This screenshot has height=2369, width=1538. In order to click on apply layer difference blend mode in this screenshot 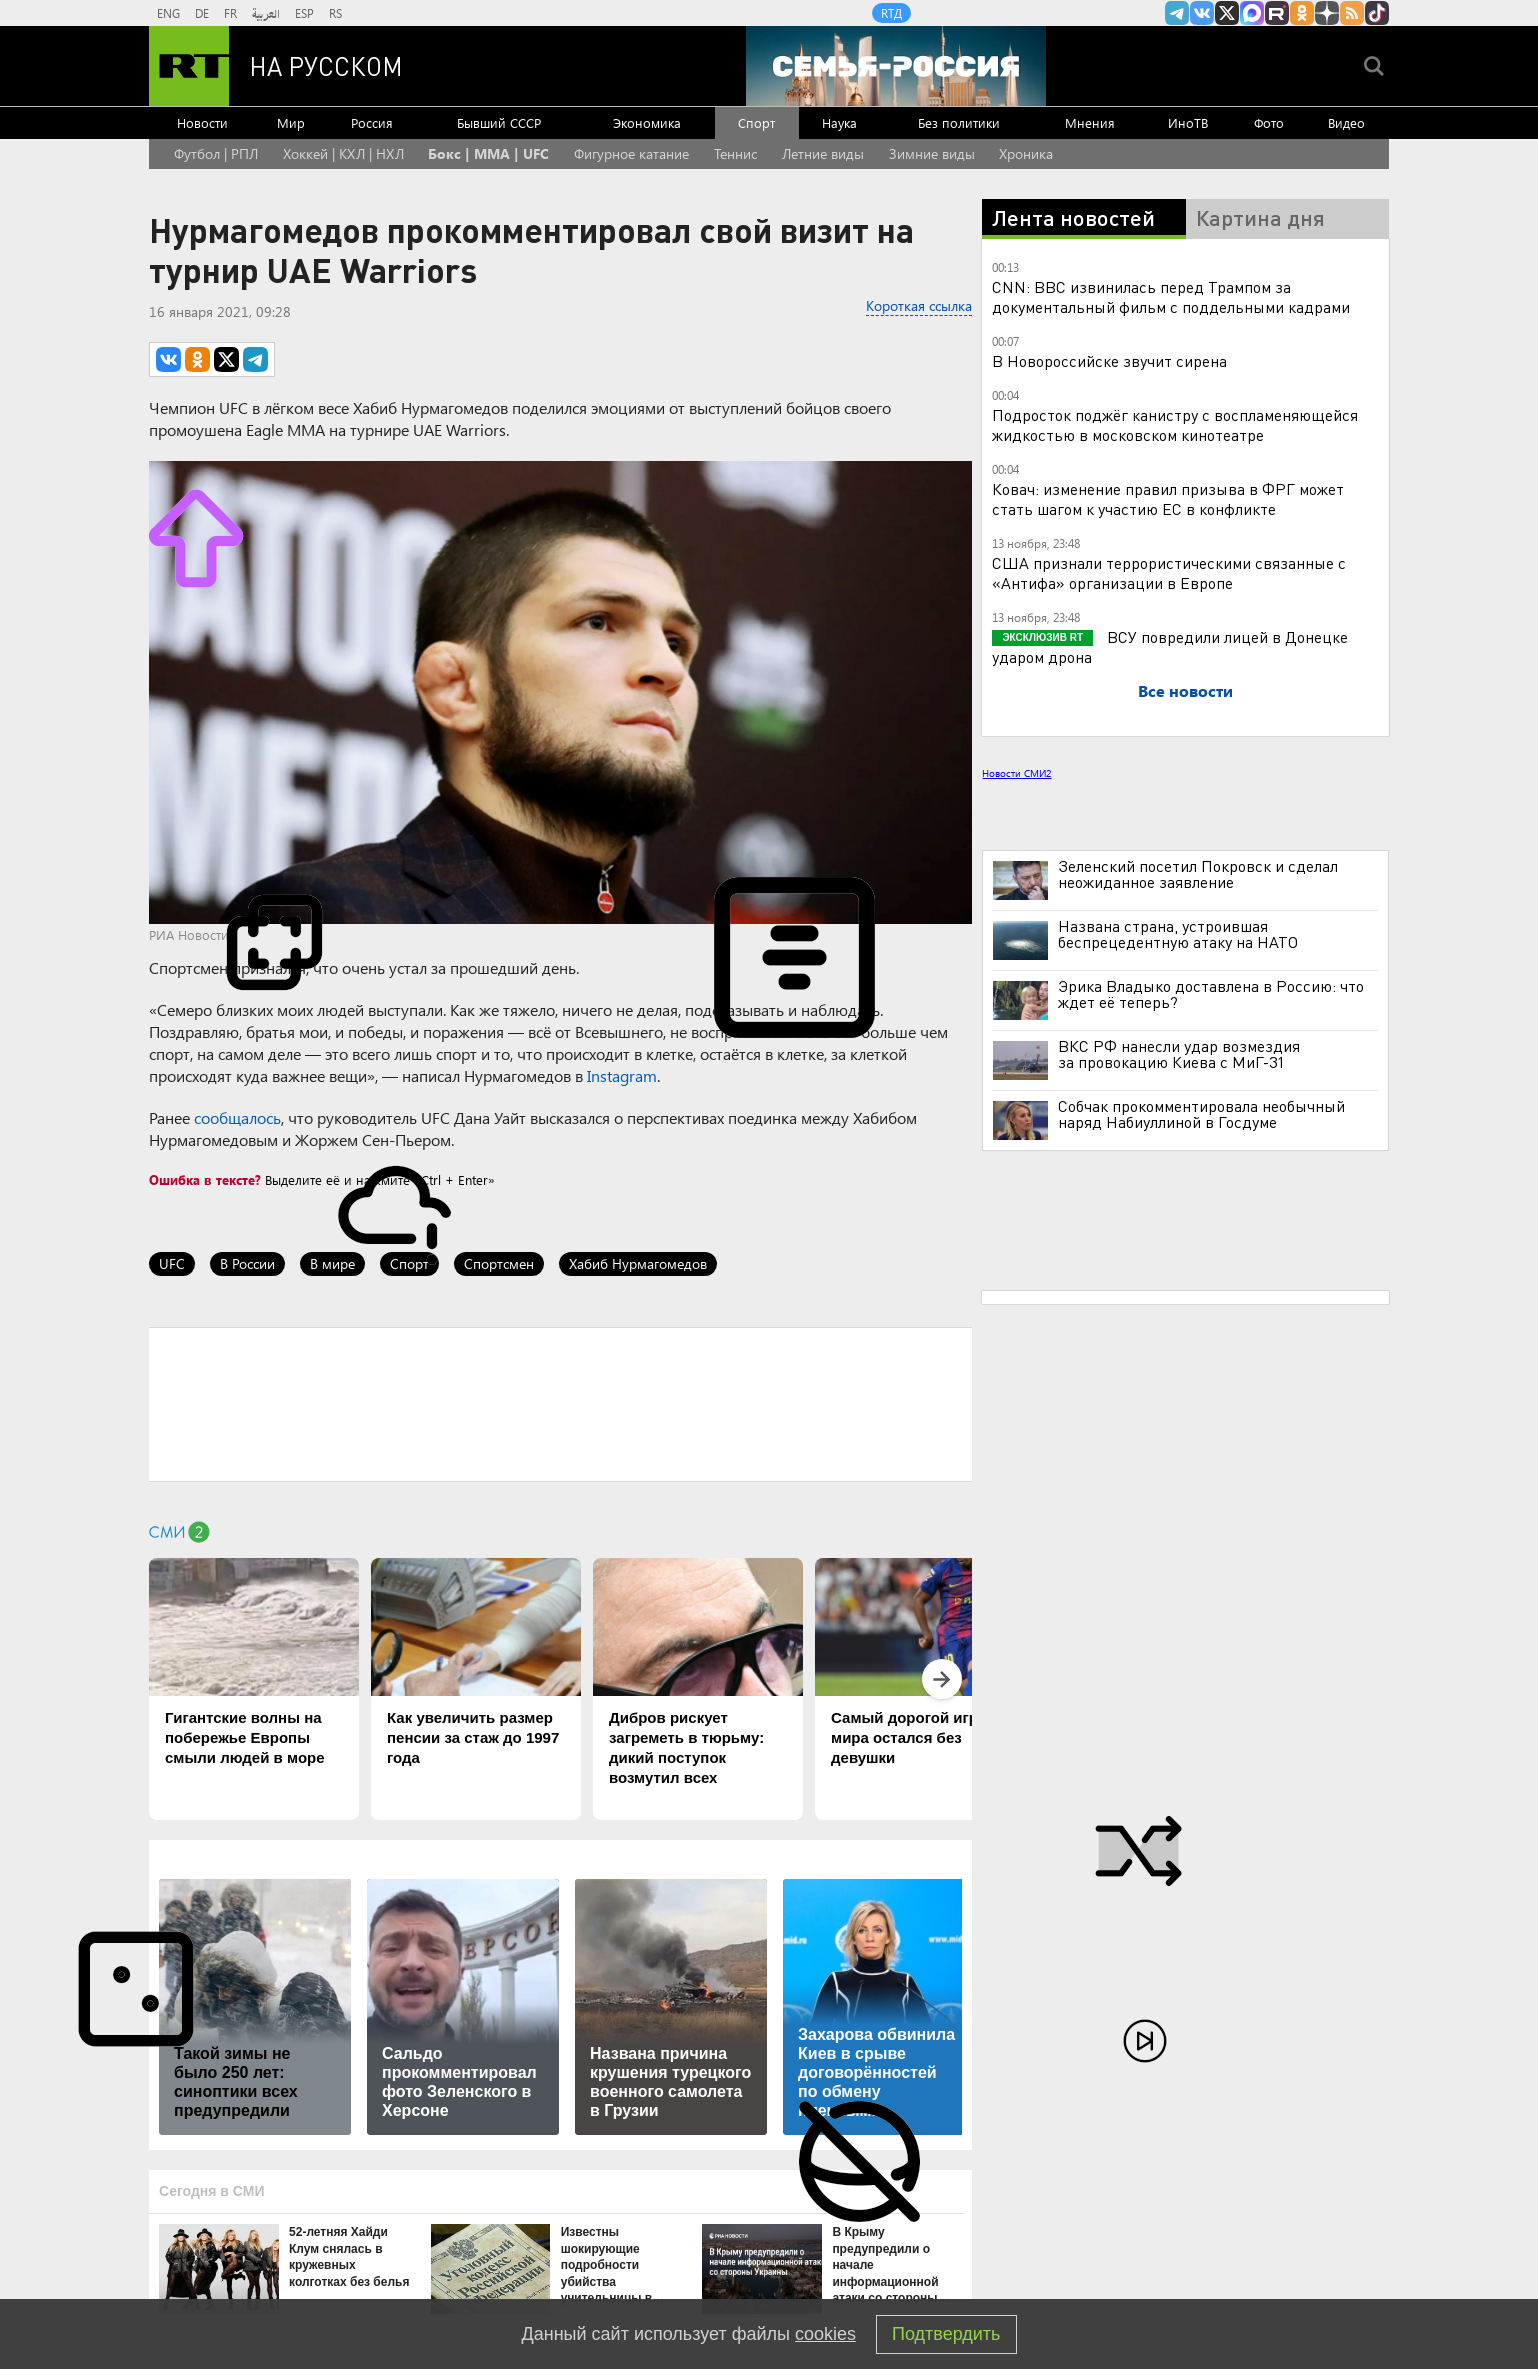, I will do `click(274, 942)`.